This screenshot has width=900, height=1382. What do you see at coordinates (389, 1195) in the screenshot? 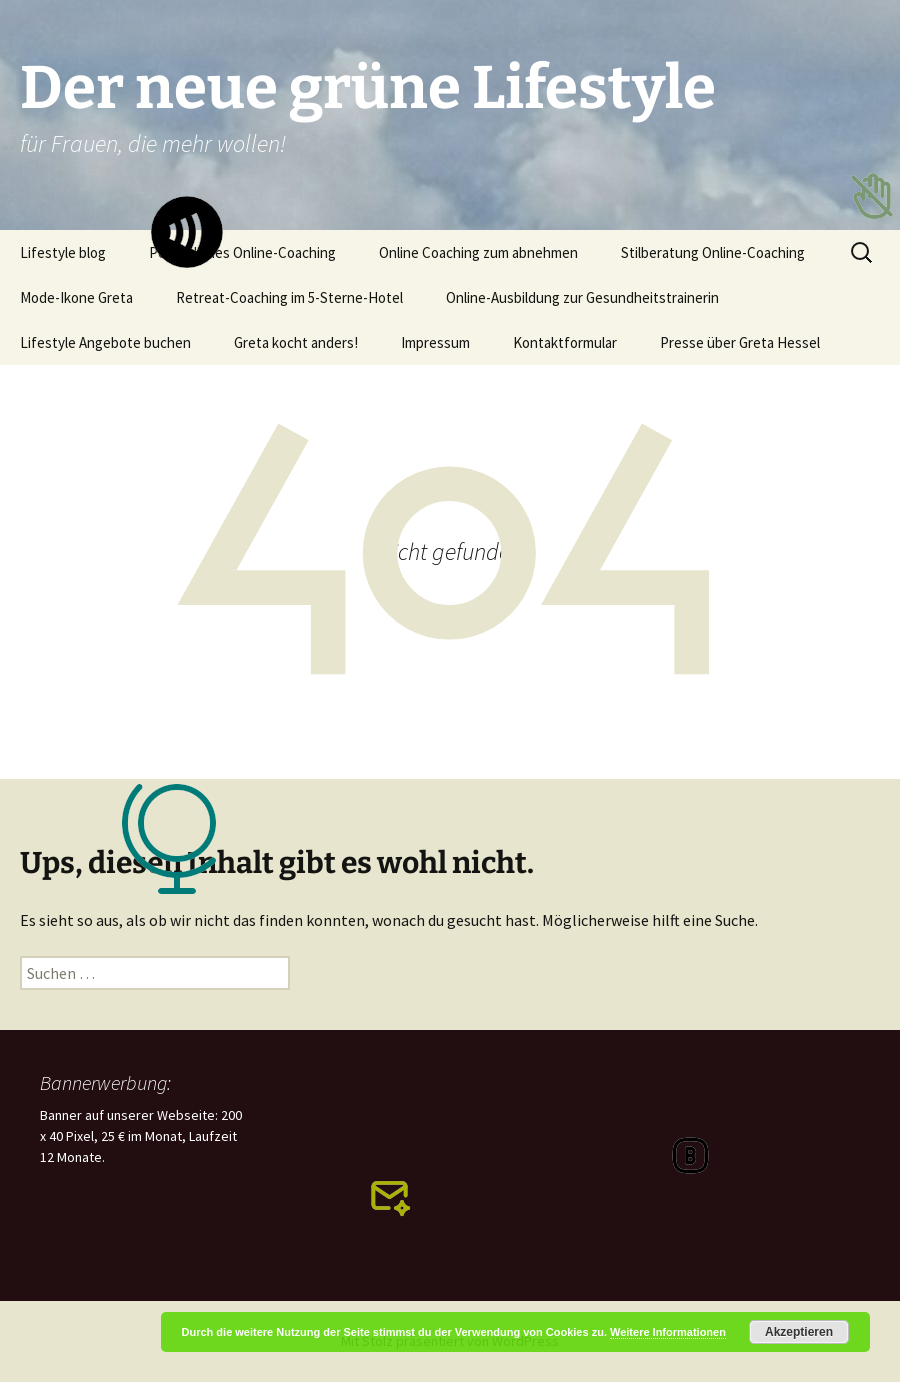
I see `AI-powered email or smart compose feature` at bounding box center [389, 1195].